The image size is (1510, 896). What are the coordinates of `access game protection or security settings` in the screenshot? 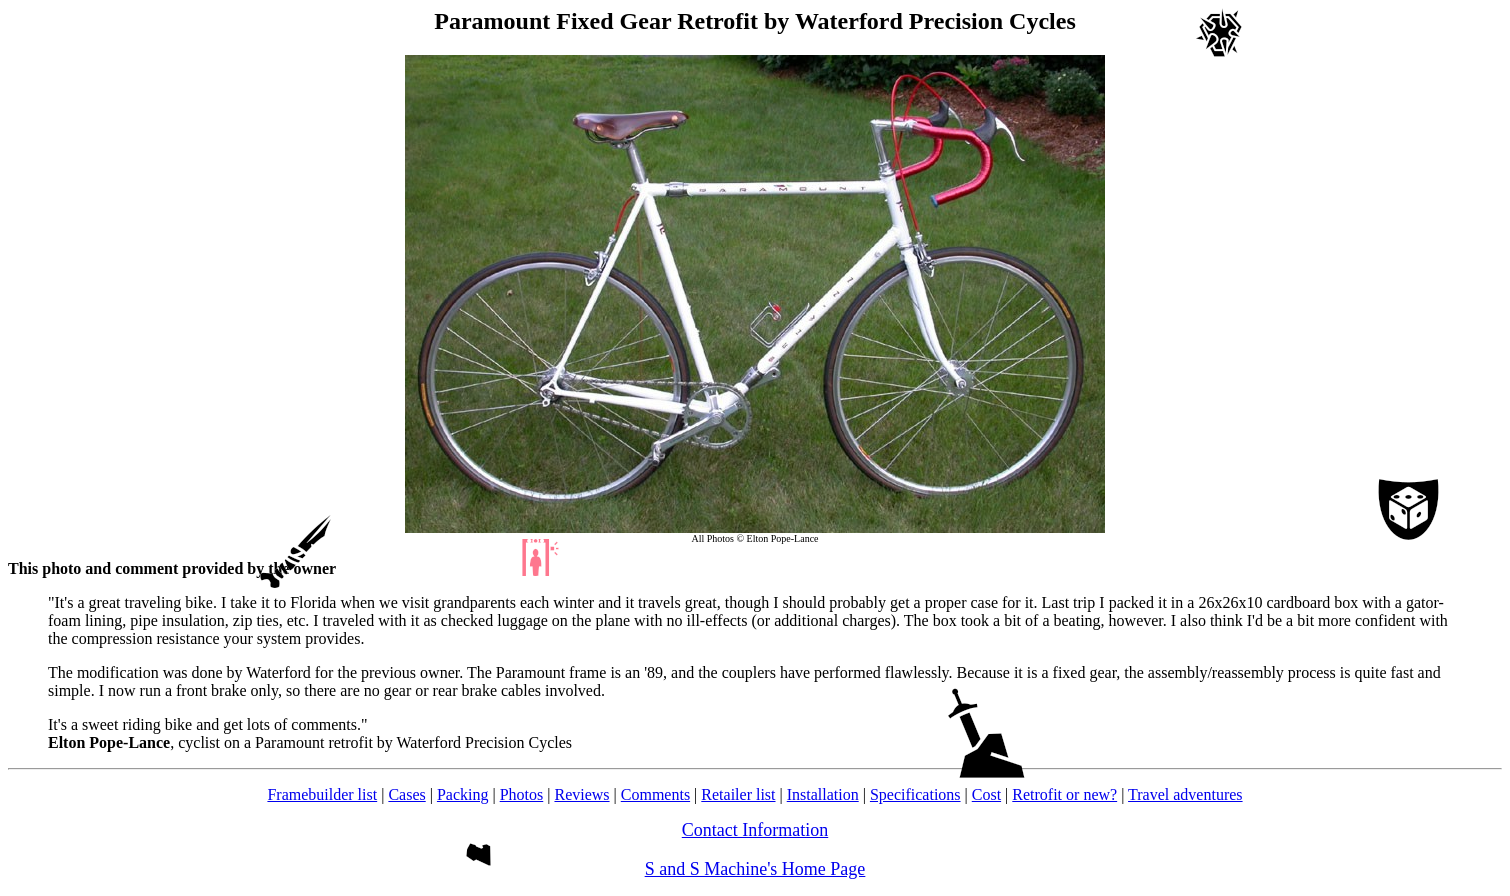 It's located at (1408, 509).